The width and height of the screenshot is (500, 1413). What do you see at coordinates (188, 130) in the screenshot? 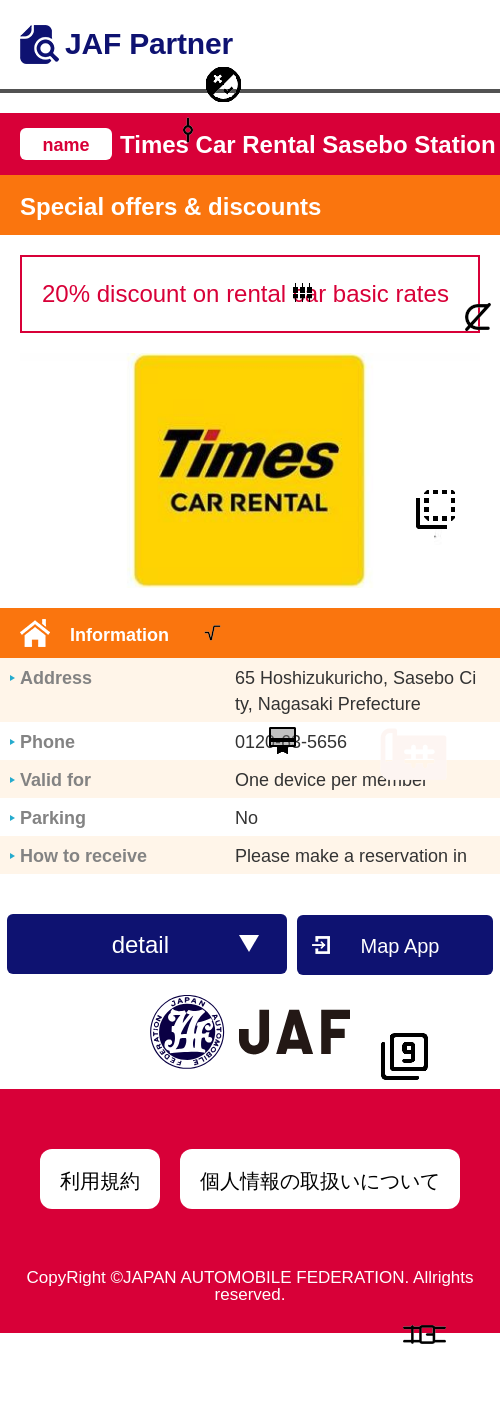
I see `view commit history in version control` at bounding box center [188, 130].